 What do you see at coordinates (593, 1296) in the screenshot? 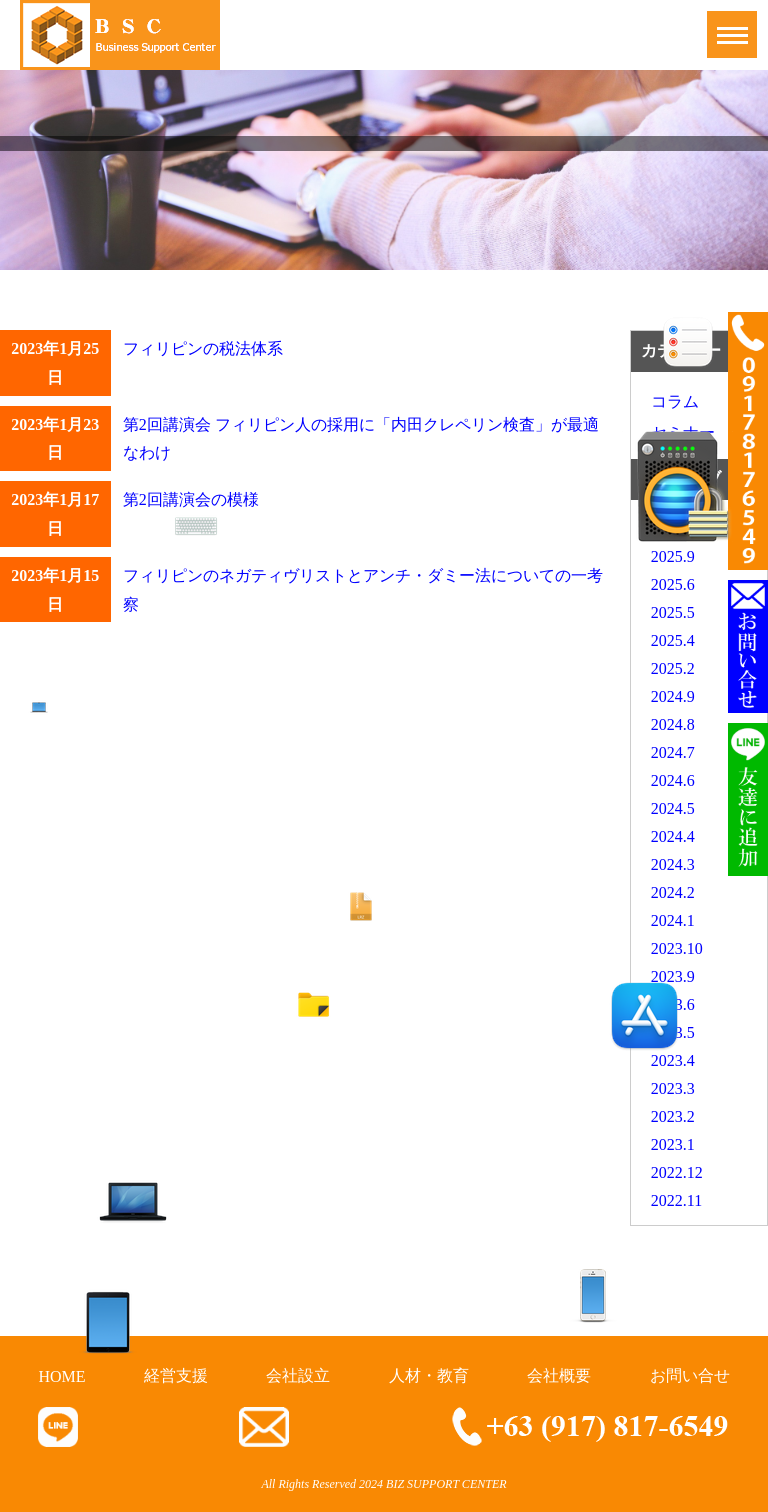
I see `indicates a connected iPhone device` at bounding box center [593, 1296].